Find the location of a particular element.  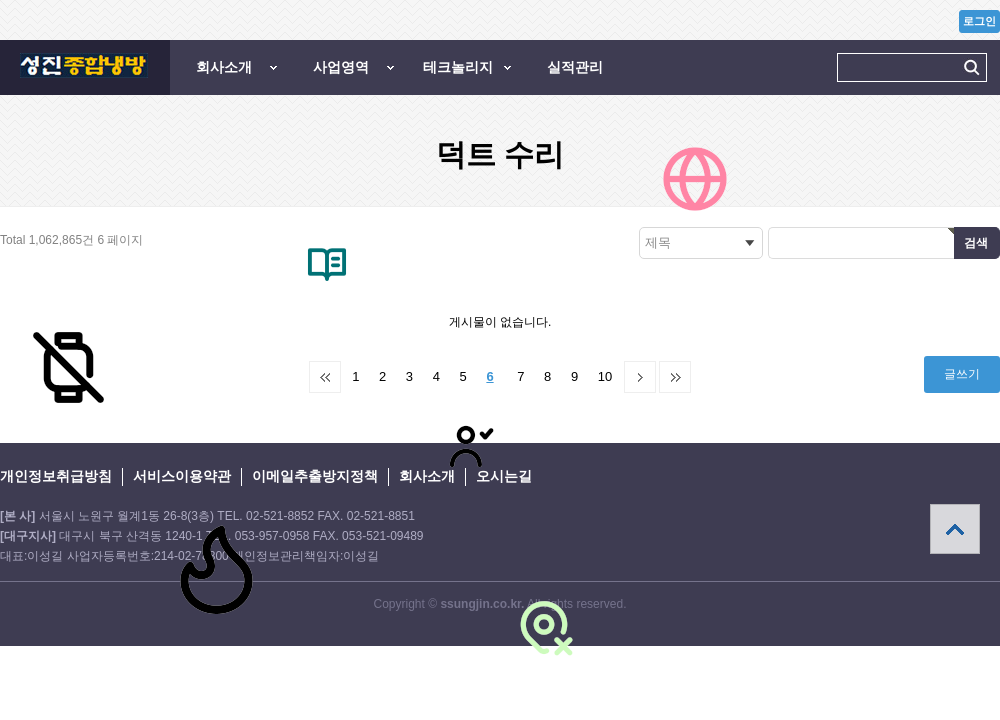

smartwatch disconnected or unavailable is located at coordinates (68, 367).